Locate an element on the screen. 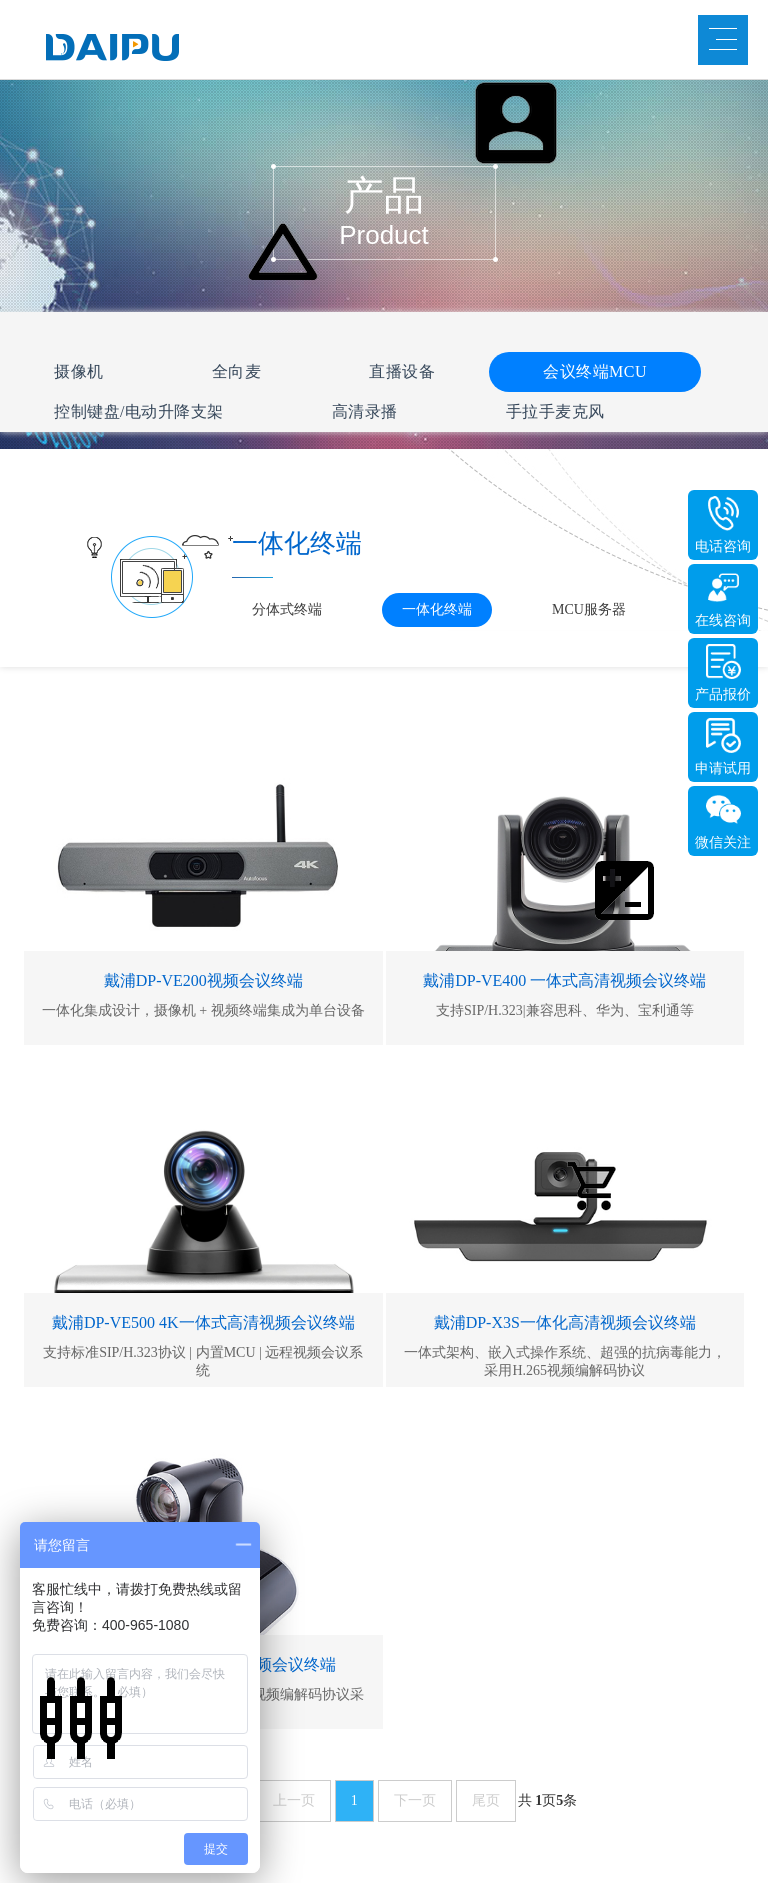  view change history or version log is located at coordinates (283, 250).